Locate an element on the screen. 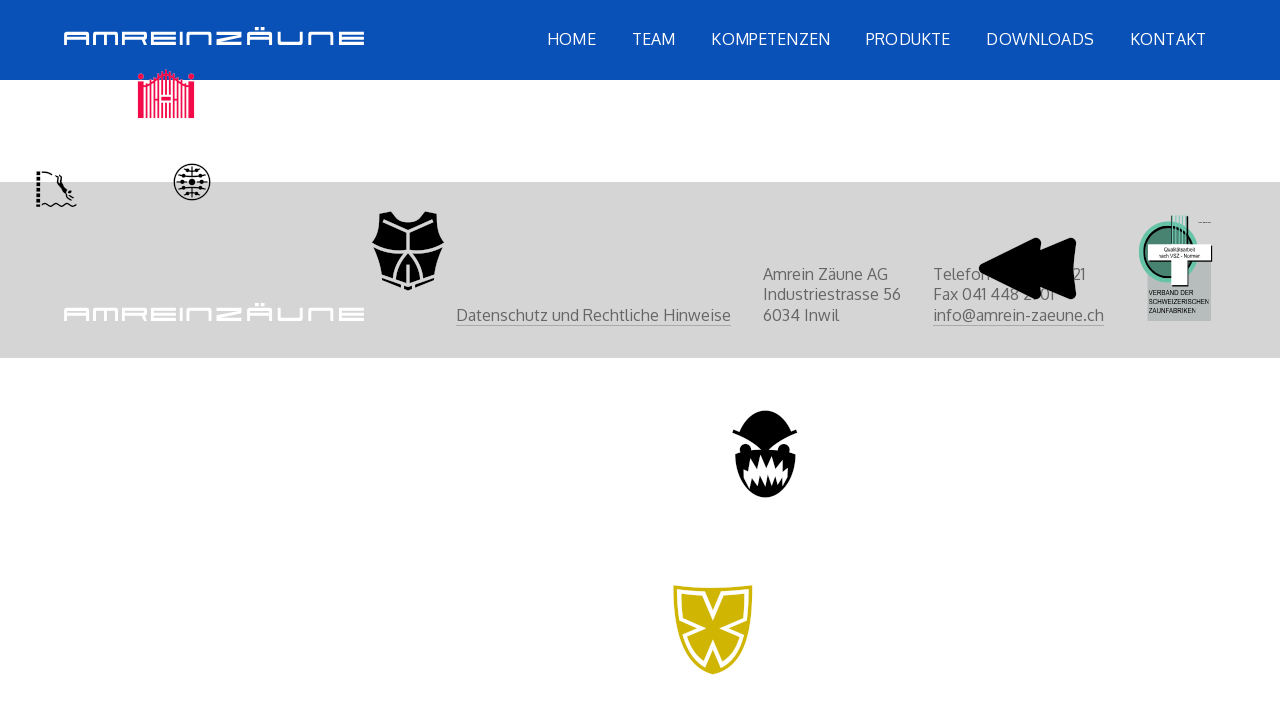 The width and height of the screenshot is (1280, 720). rewind or skip backward in media playback is located at coordinates (1027, 268).